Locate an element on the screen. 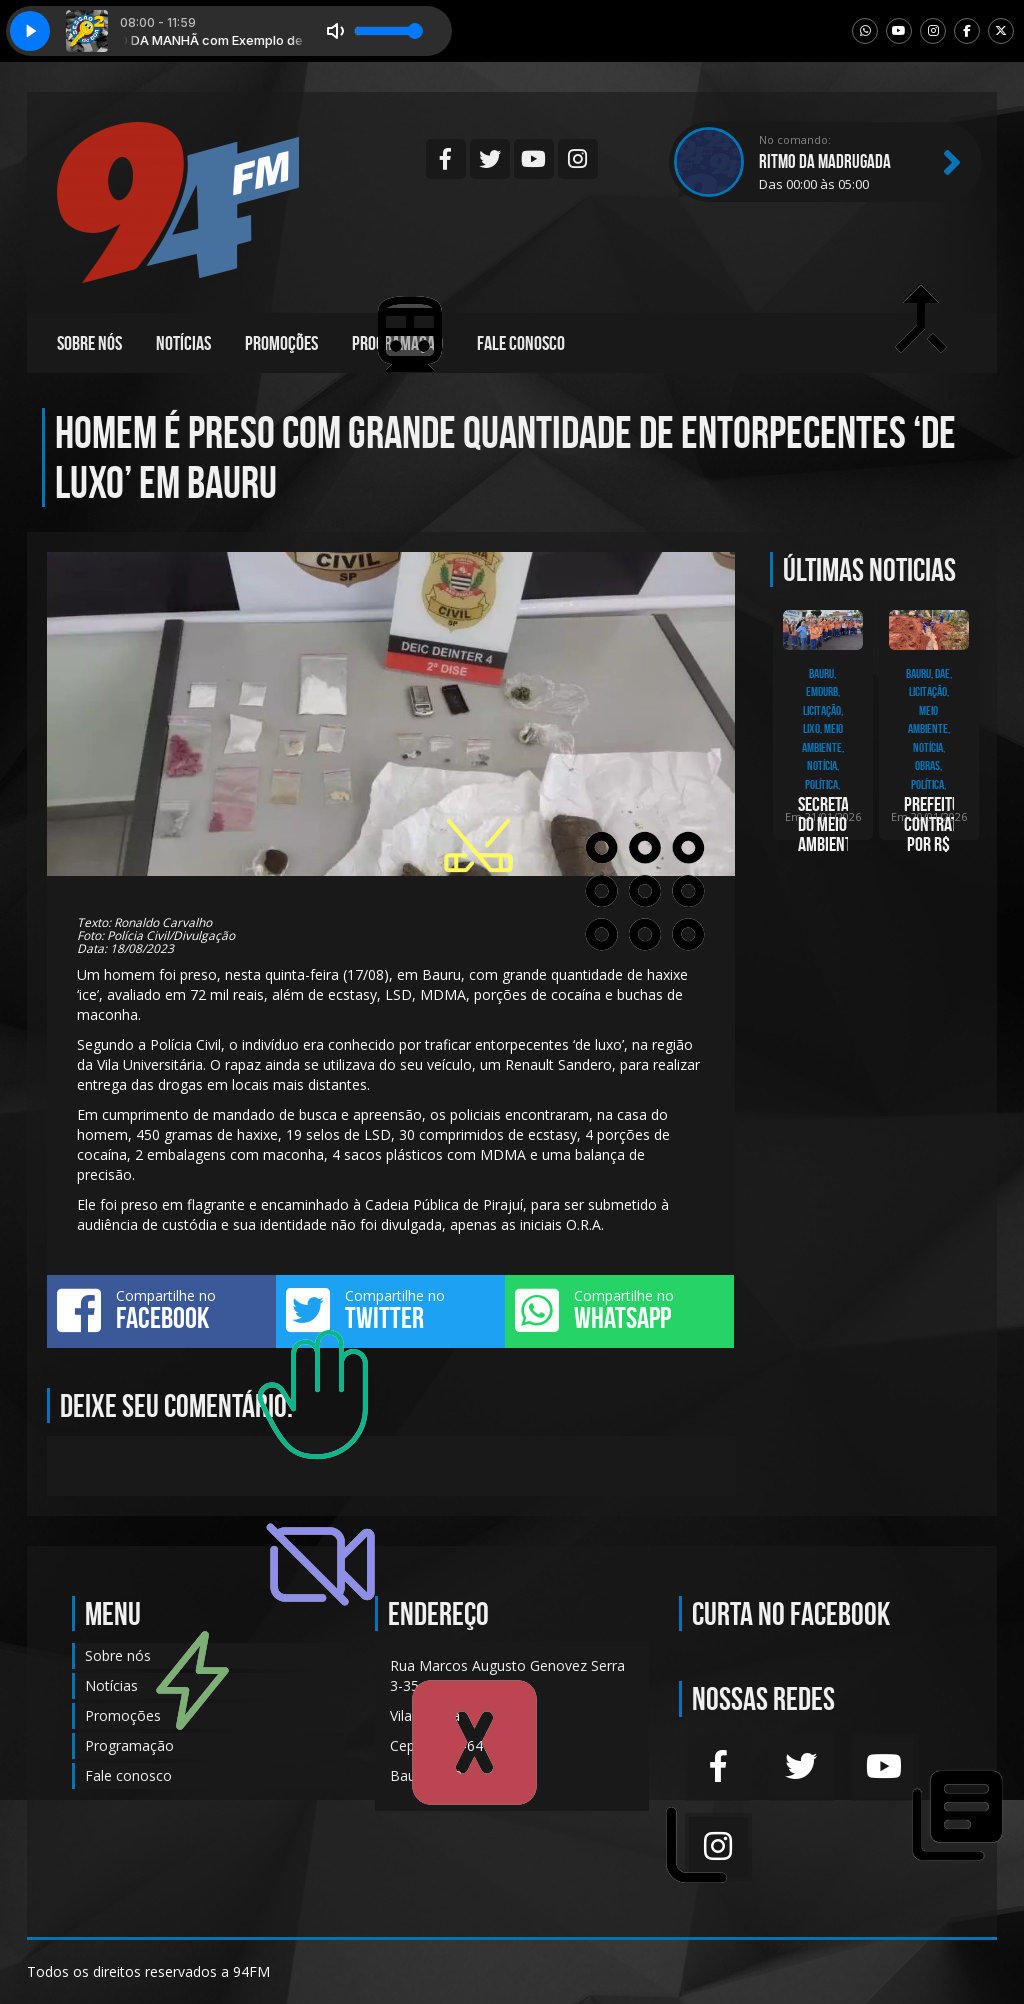  video camera is off is located at coordinates (322, 1564).